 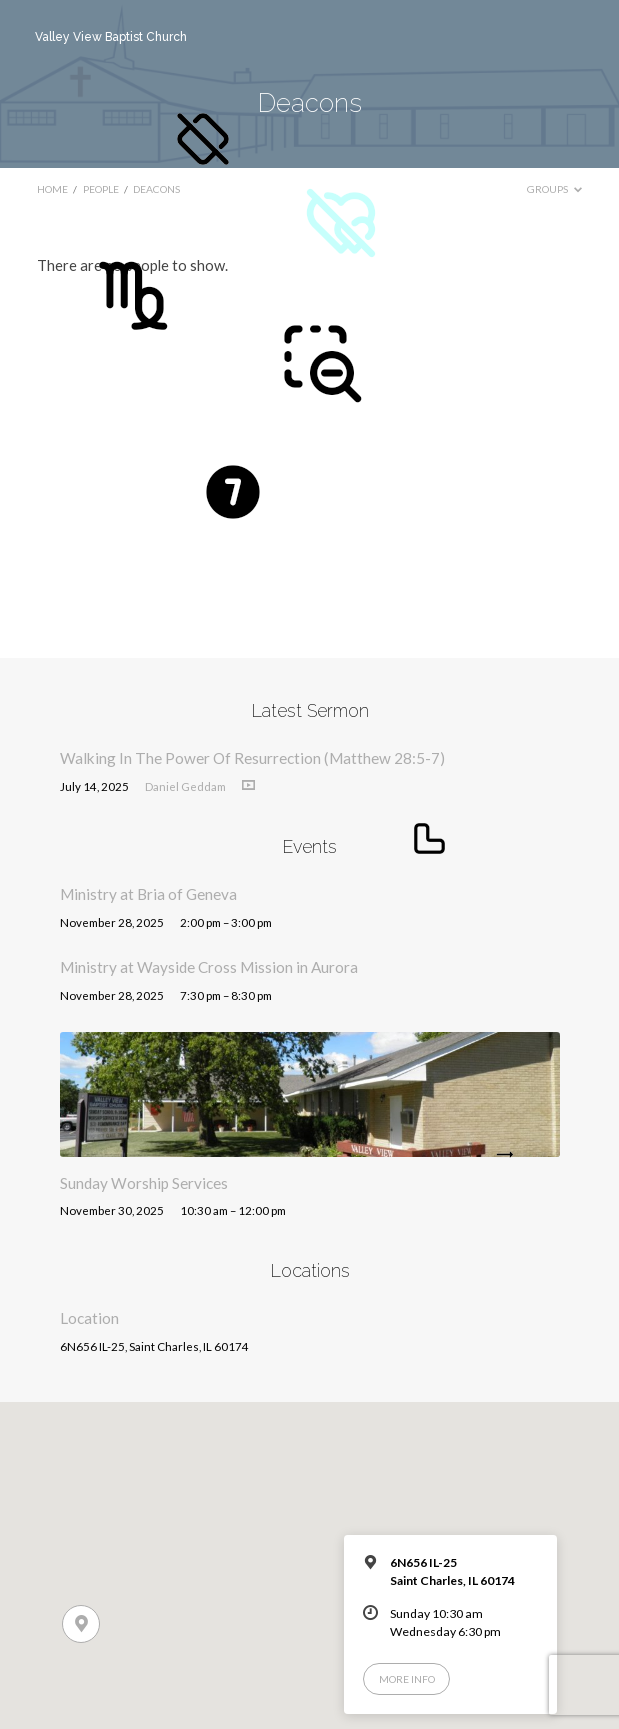 I want to click on disabled or inactive diamond shape element, so click(x=203, y=139).